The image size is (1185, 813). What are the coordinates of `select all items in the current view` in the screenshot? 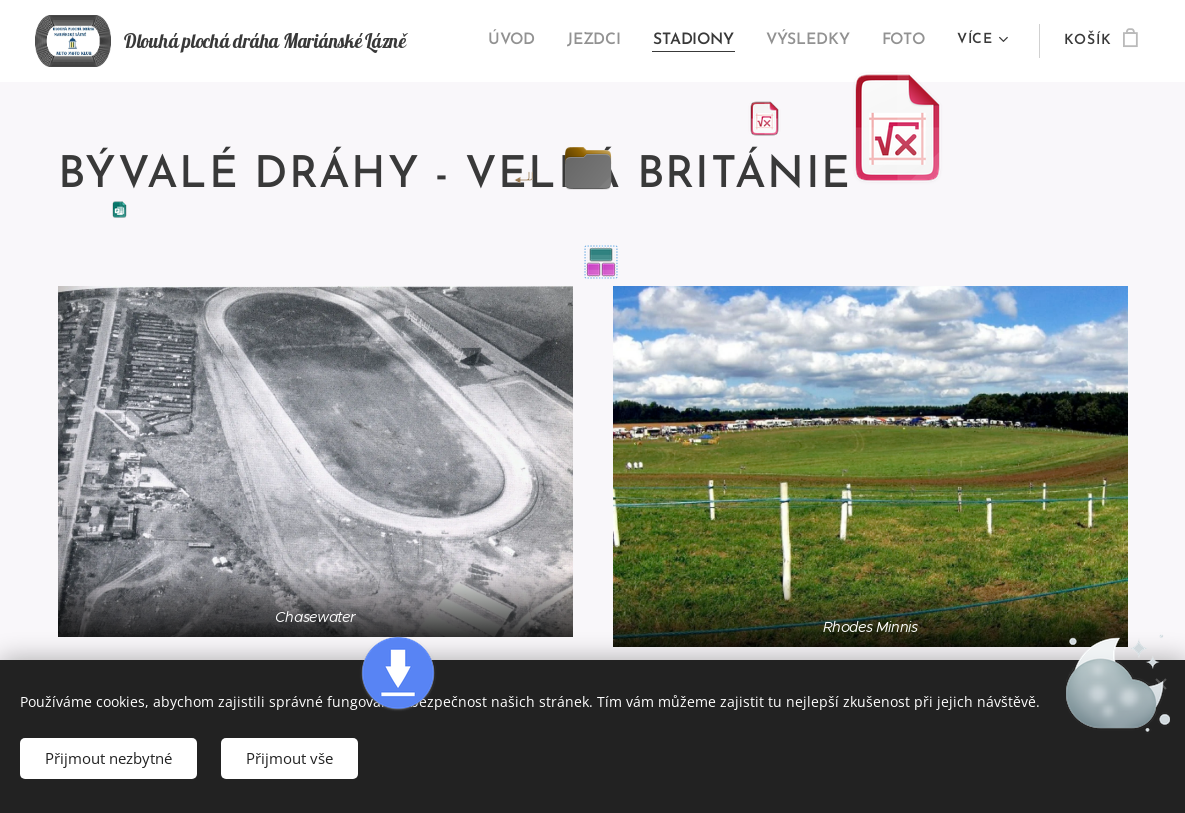 It's located at (601, 262).